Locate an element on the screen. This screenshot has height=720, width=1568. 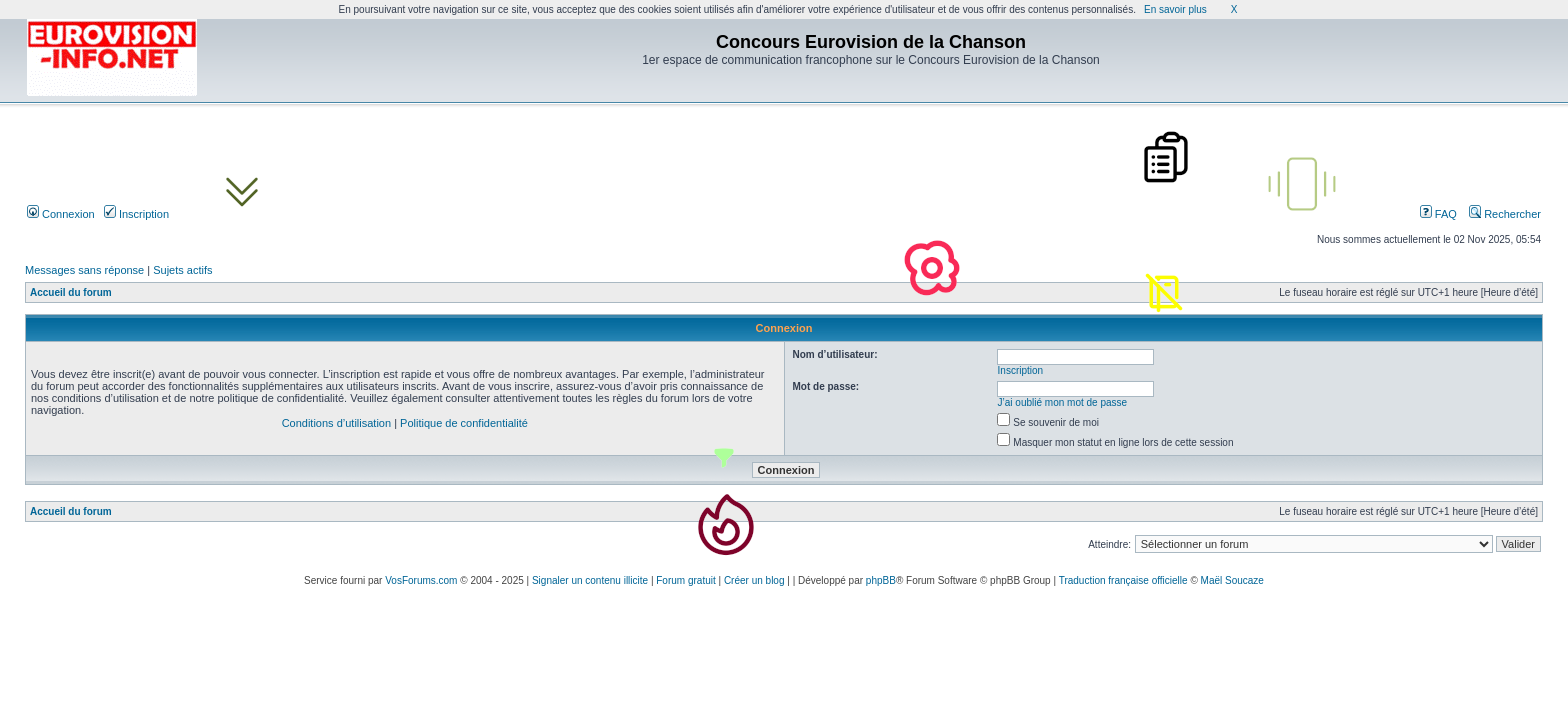
indicates trending or popular content is located at coordinates (726, 525).